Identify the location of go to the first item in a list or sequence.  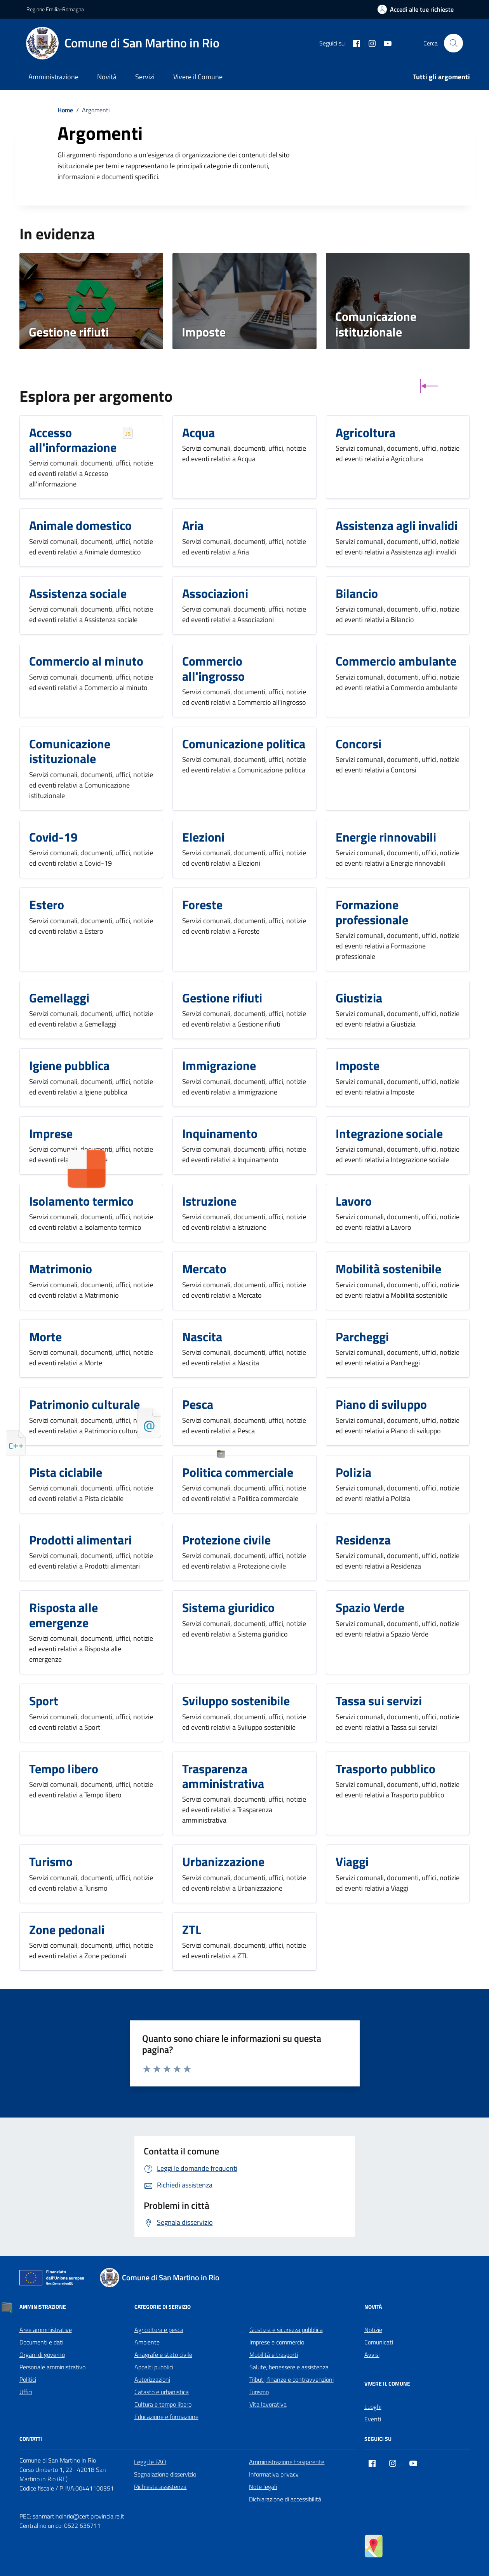
(429, 386).